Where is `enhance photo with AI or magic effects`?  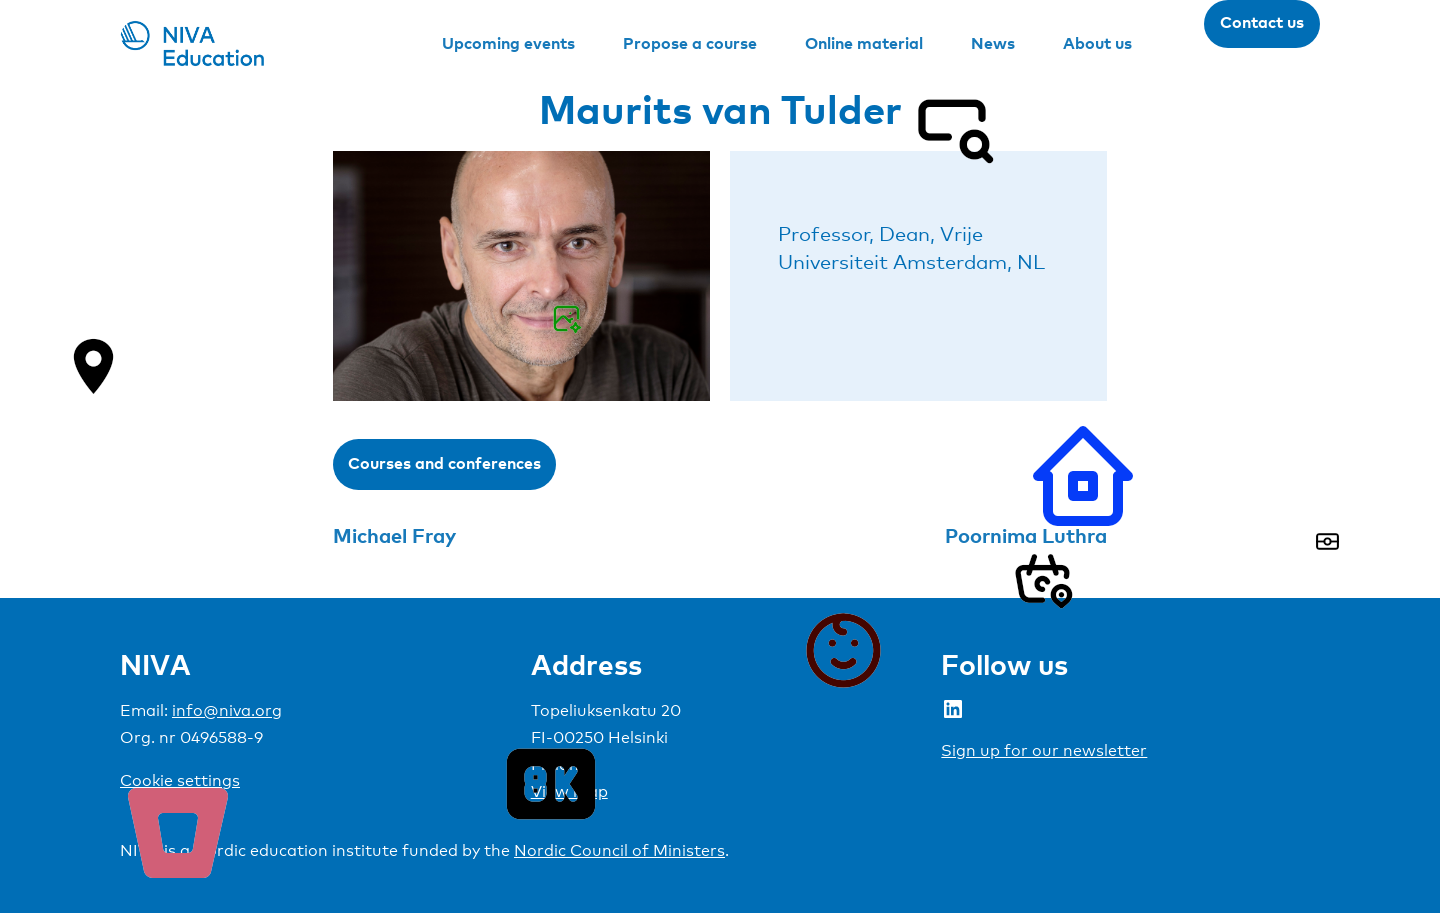 enhance photo with AI or magic effects is located at coordinates (566, 318).